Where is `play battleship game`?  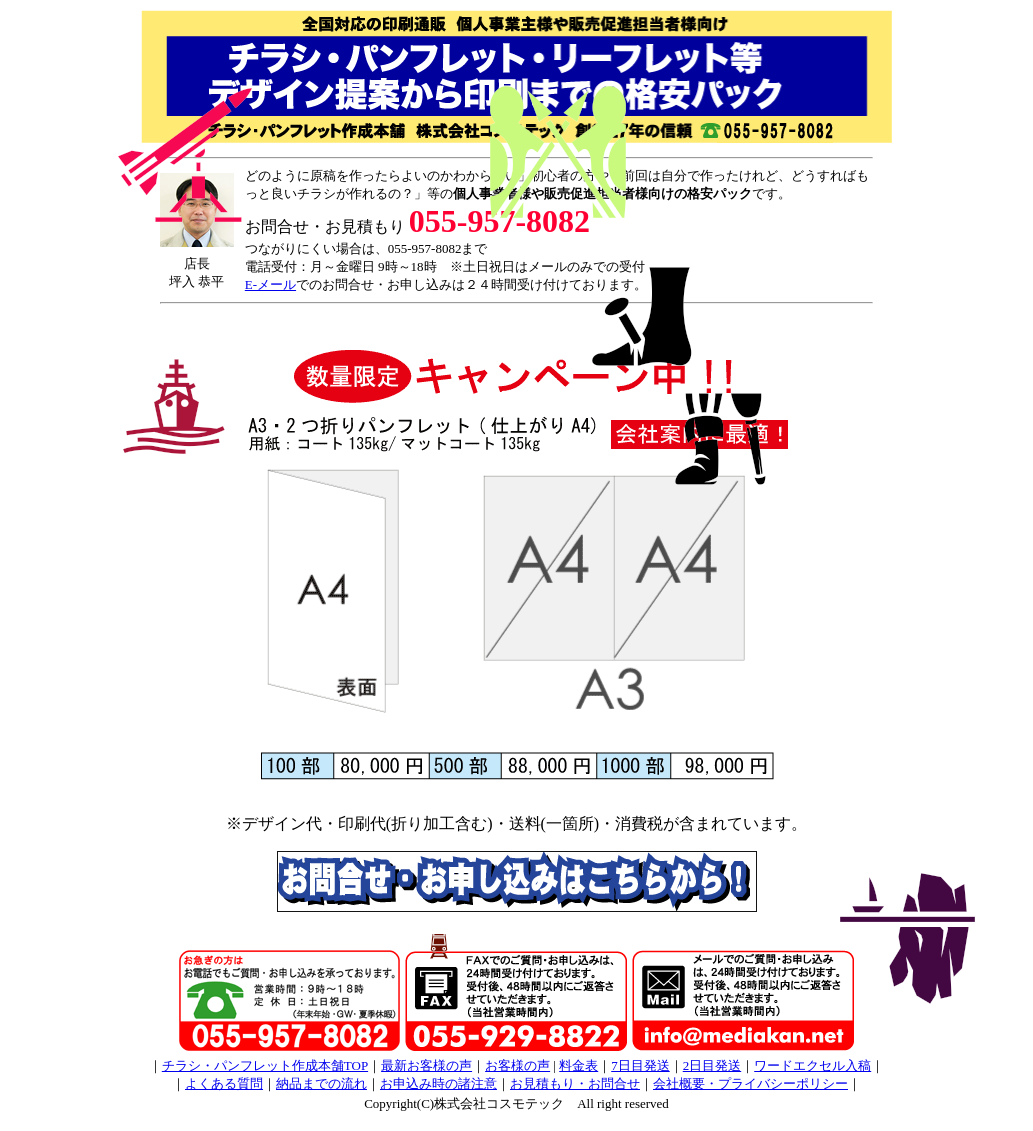 play battleship game is located at coordinates (176, 410).